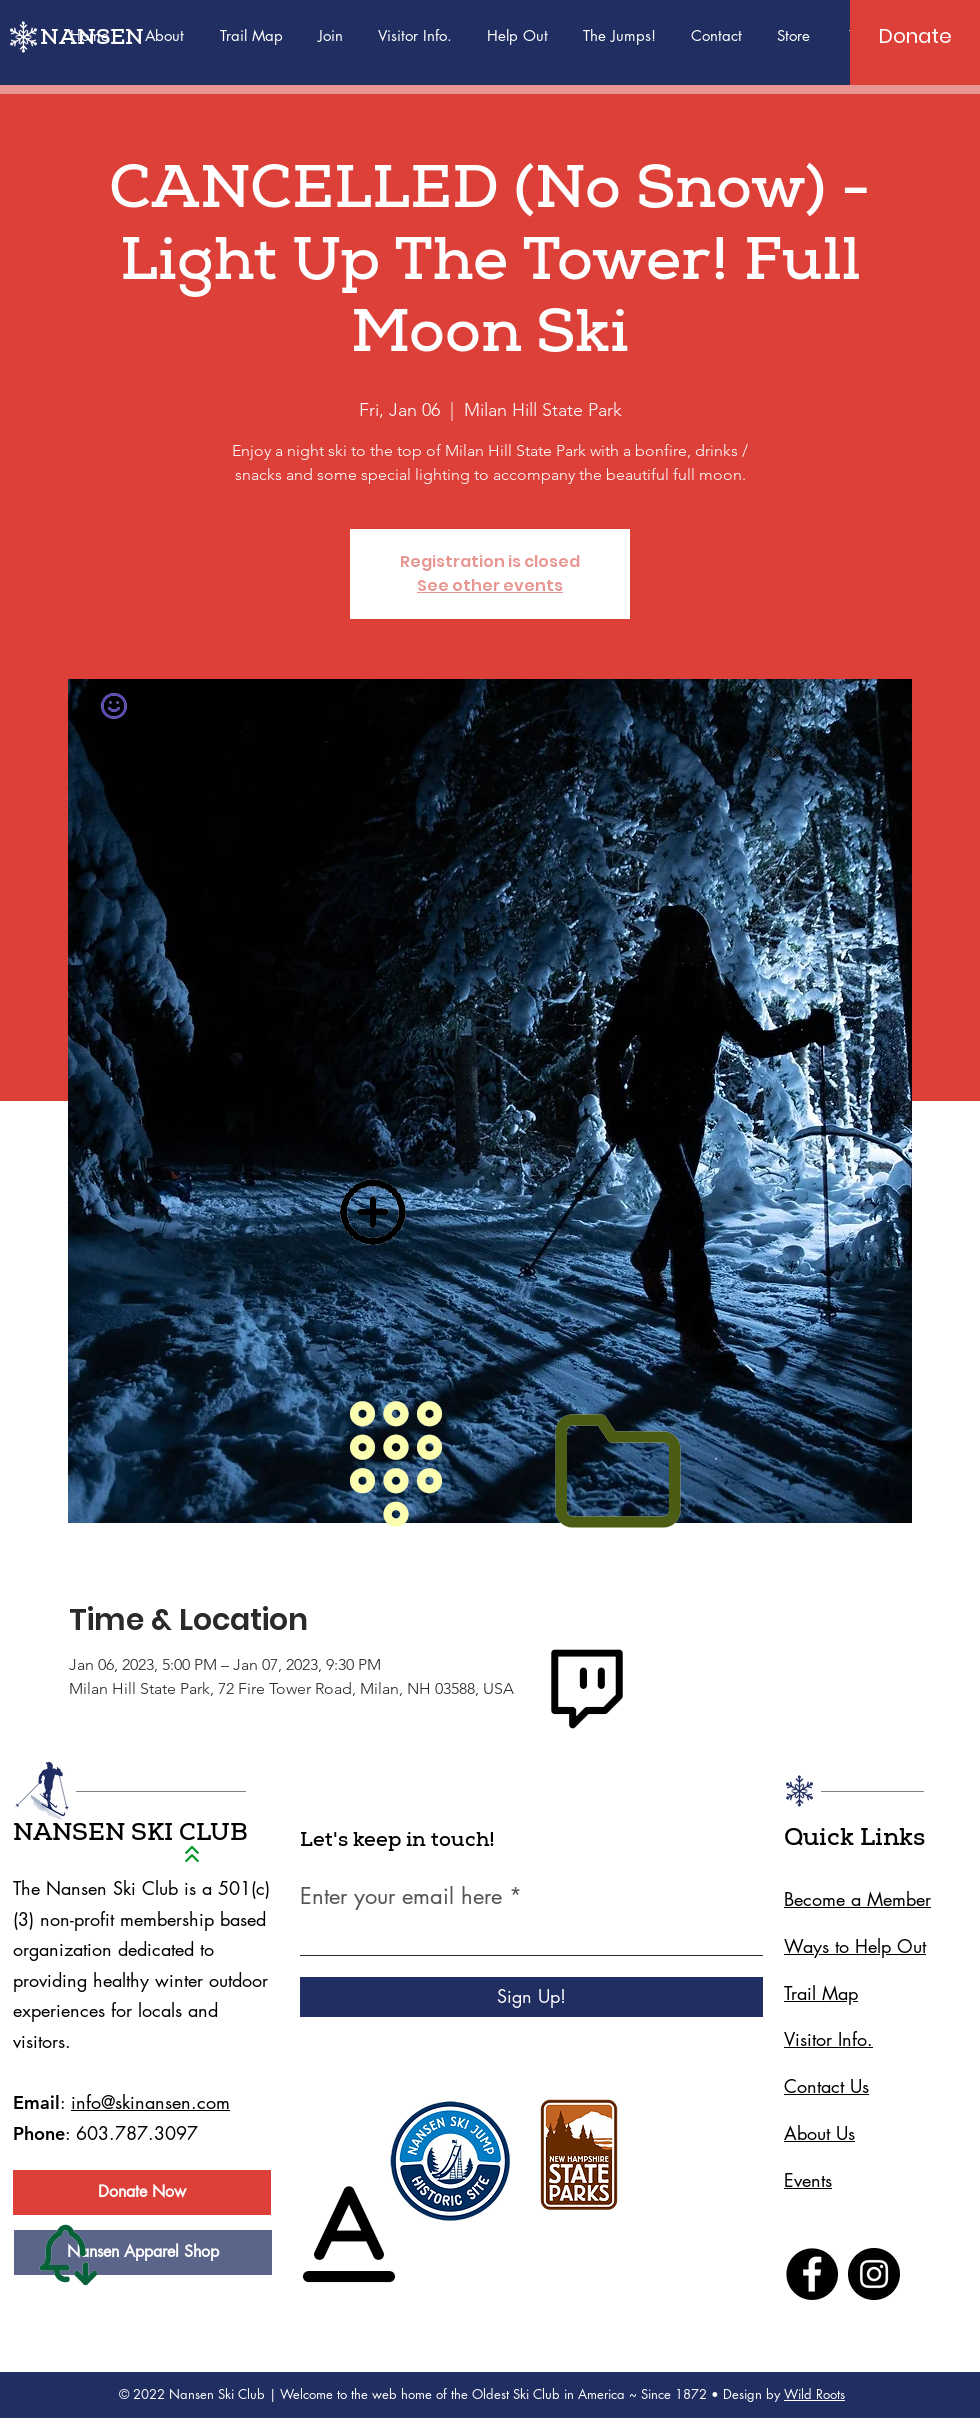 This screenshot has height=2424, width=980. Describe the element at coordinates (114, 706) in the screenshot. I see `add an emoji or reaction` at that location.